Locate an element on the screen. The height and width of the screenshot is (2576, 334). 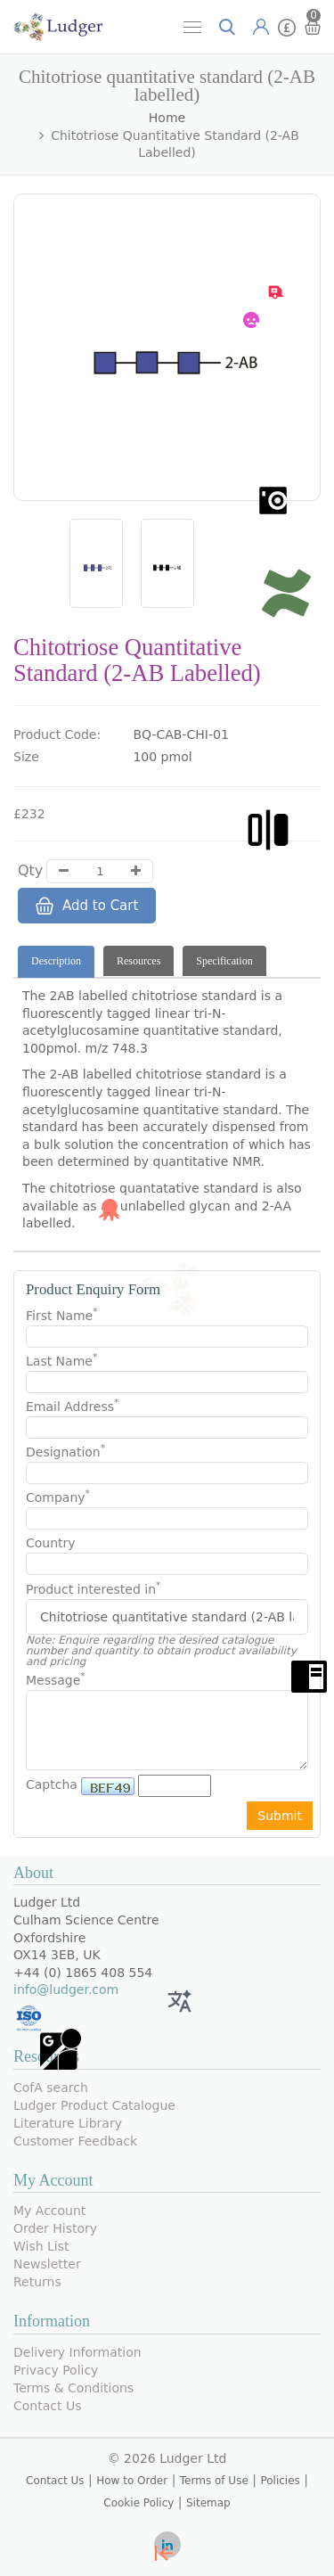
flip image horizontally is located at coordinates (268, 830).